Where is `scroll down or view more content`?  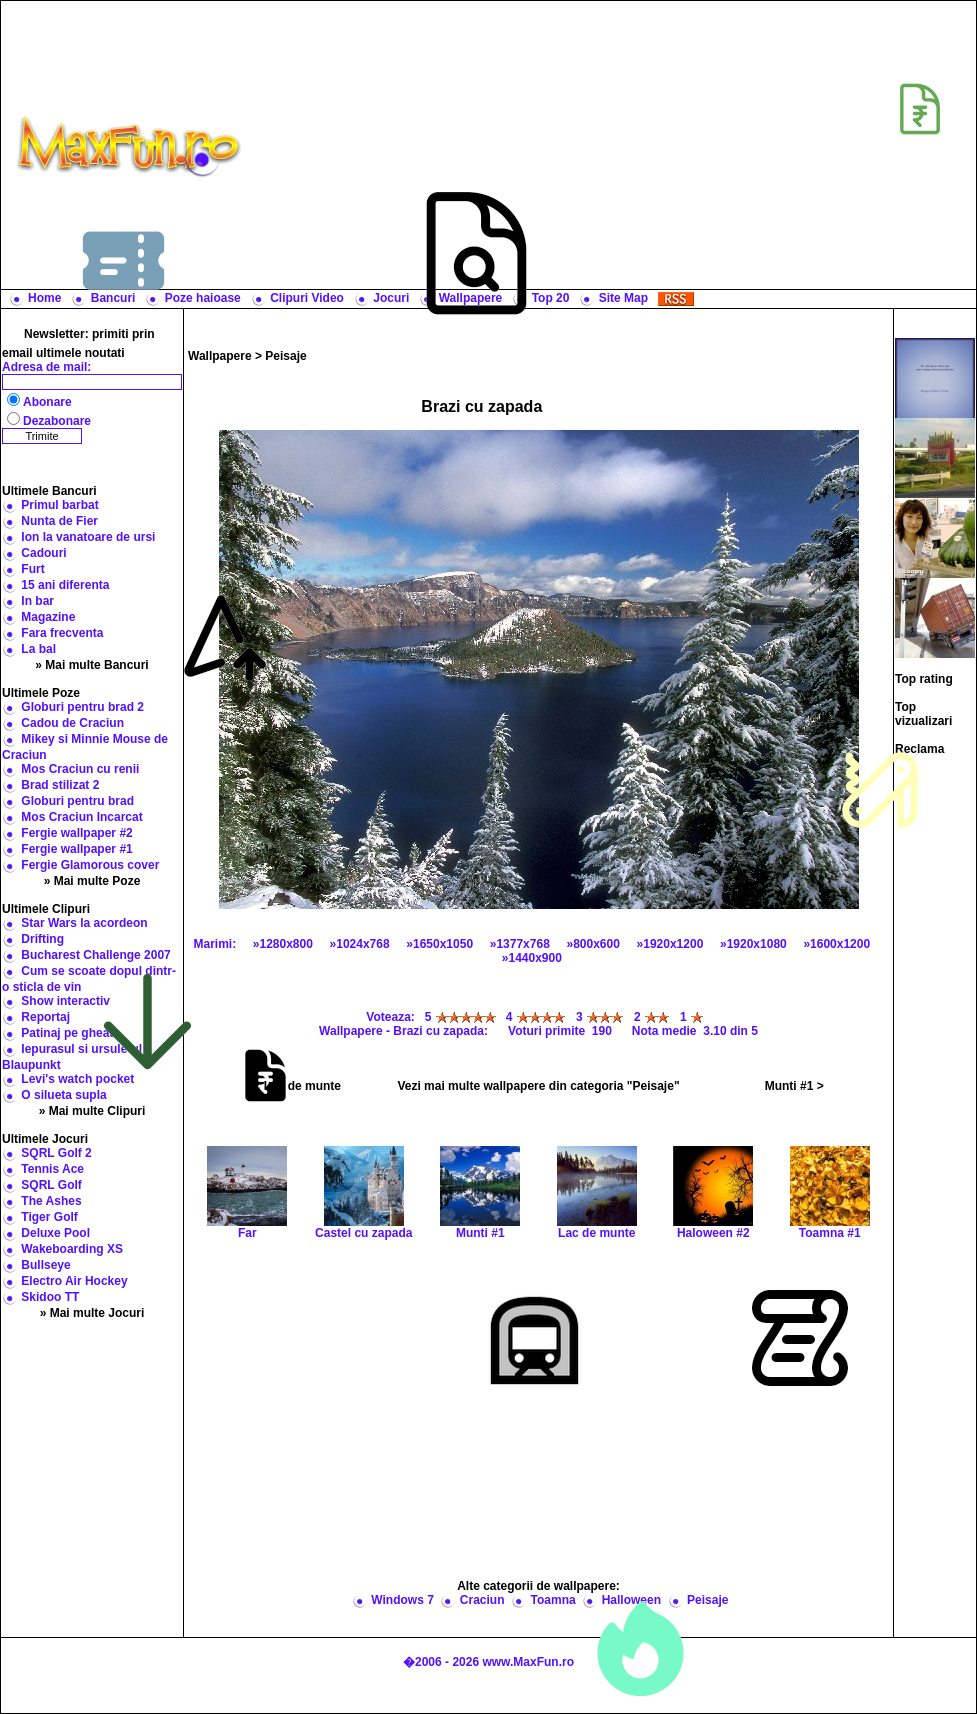 scroll down or view more content is located at coordinates (147, 1021).